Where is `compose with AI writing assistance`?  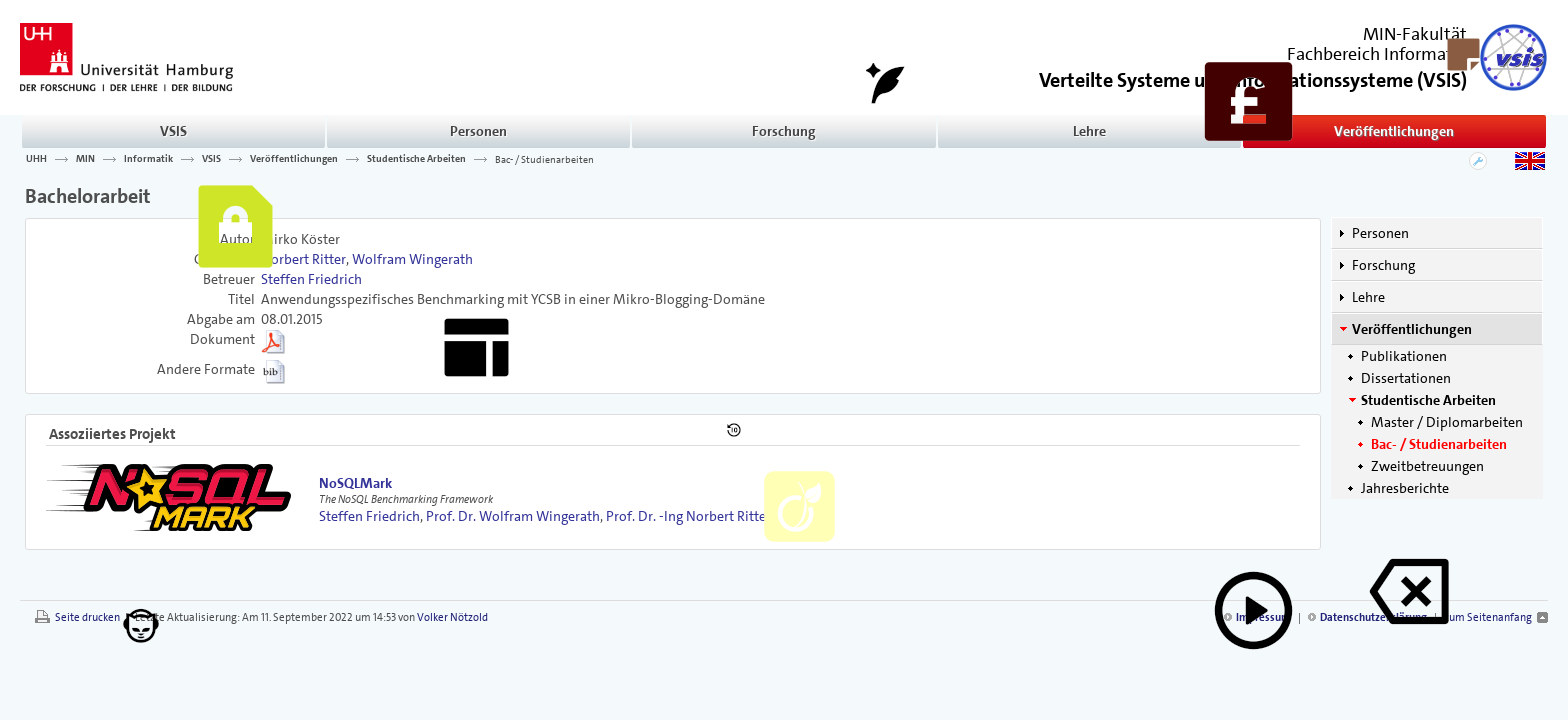 compose with AI writing assistance is located at coordinates (888, 85).